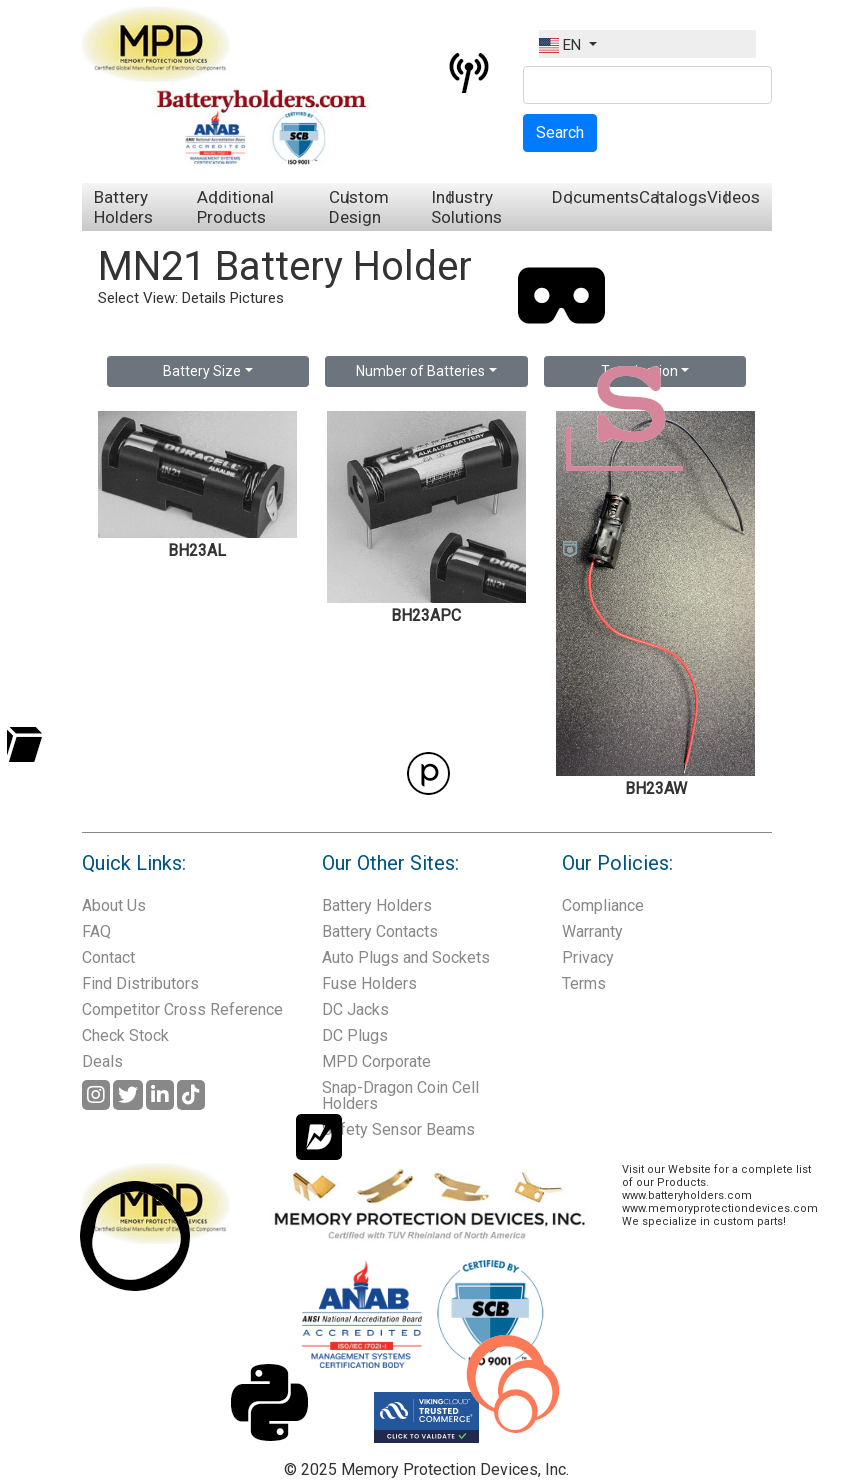 The width and height of the screenshot is (853, 1483). Describe the element at coordinates (319, 1137) in the screenshot. I see `open the Dunzo delivery app` at that location.